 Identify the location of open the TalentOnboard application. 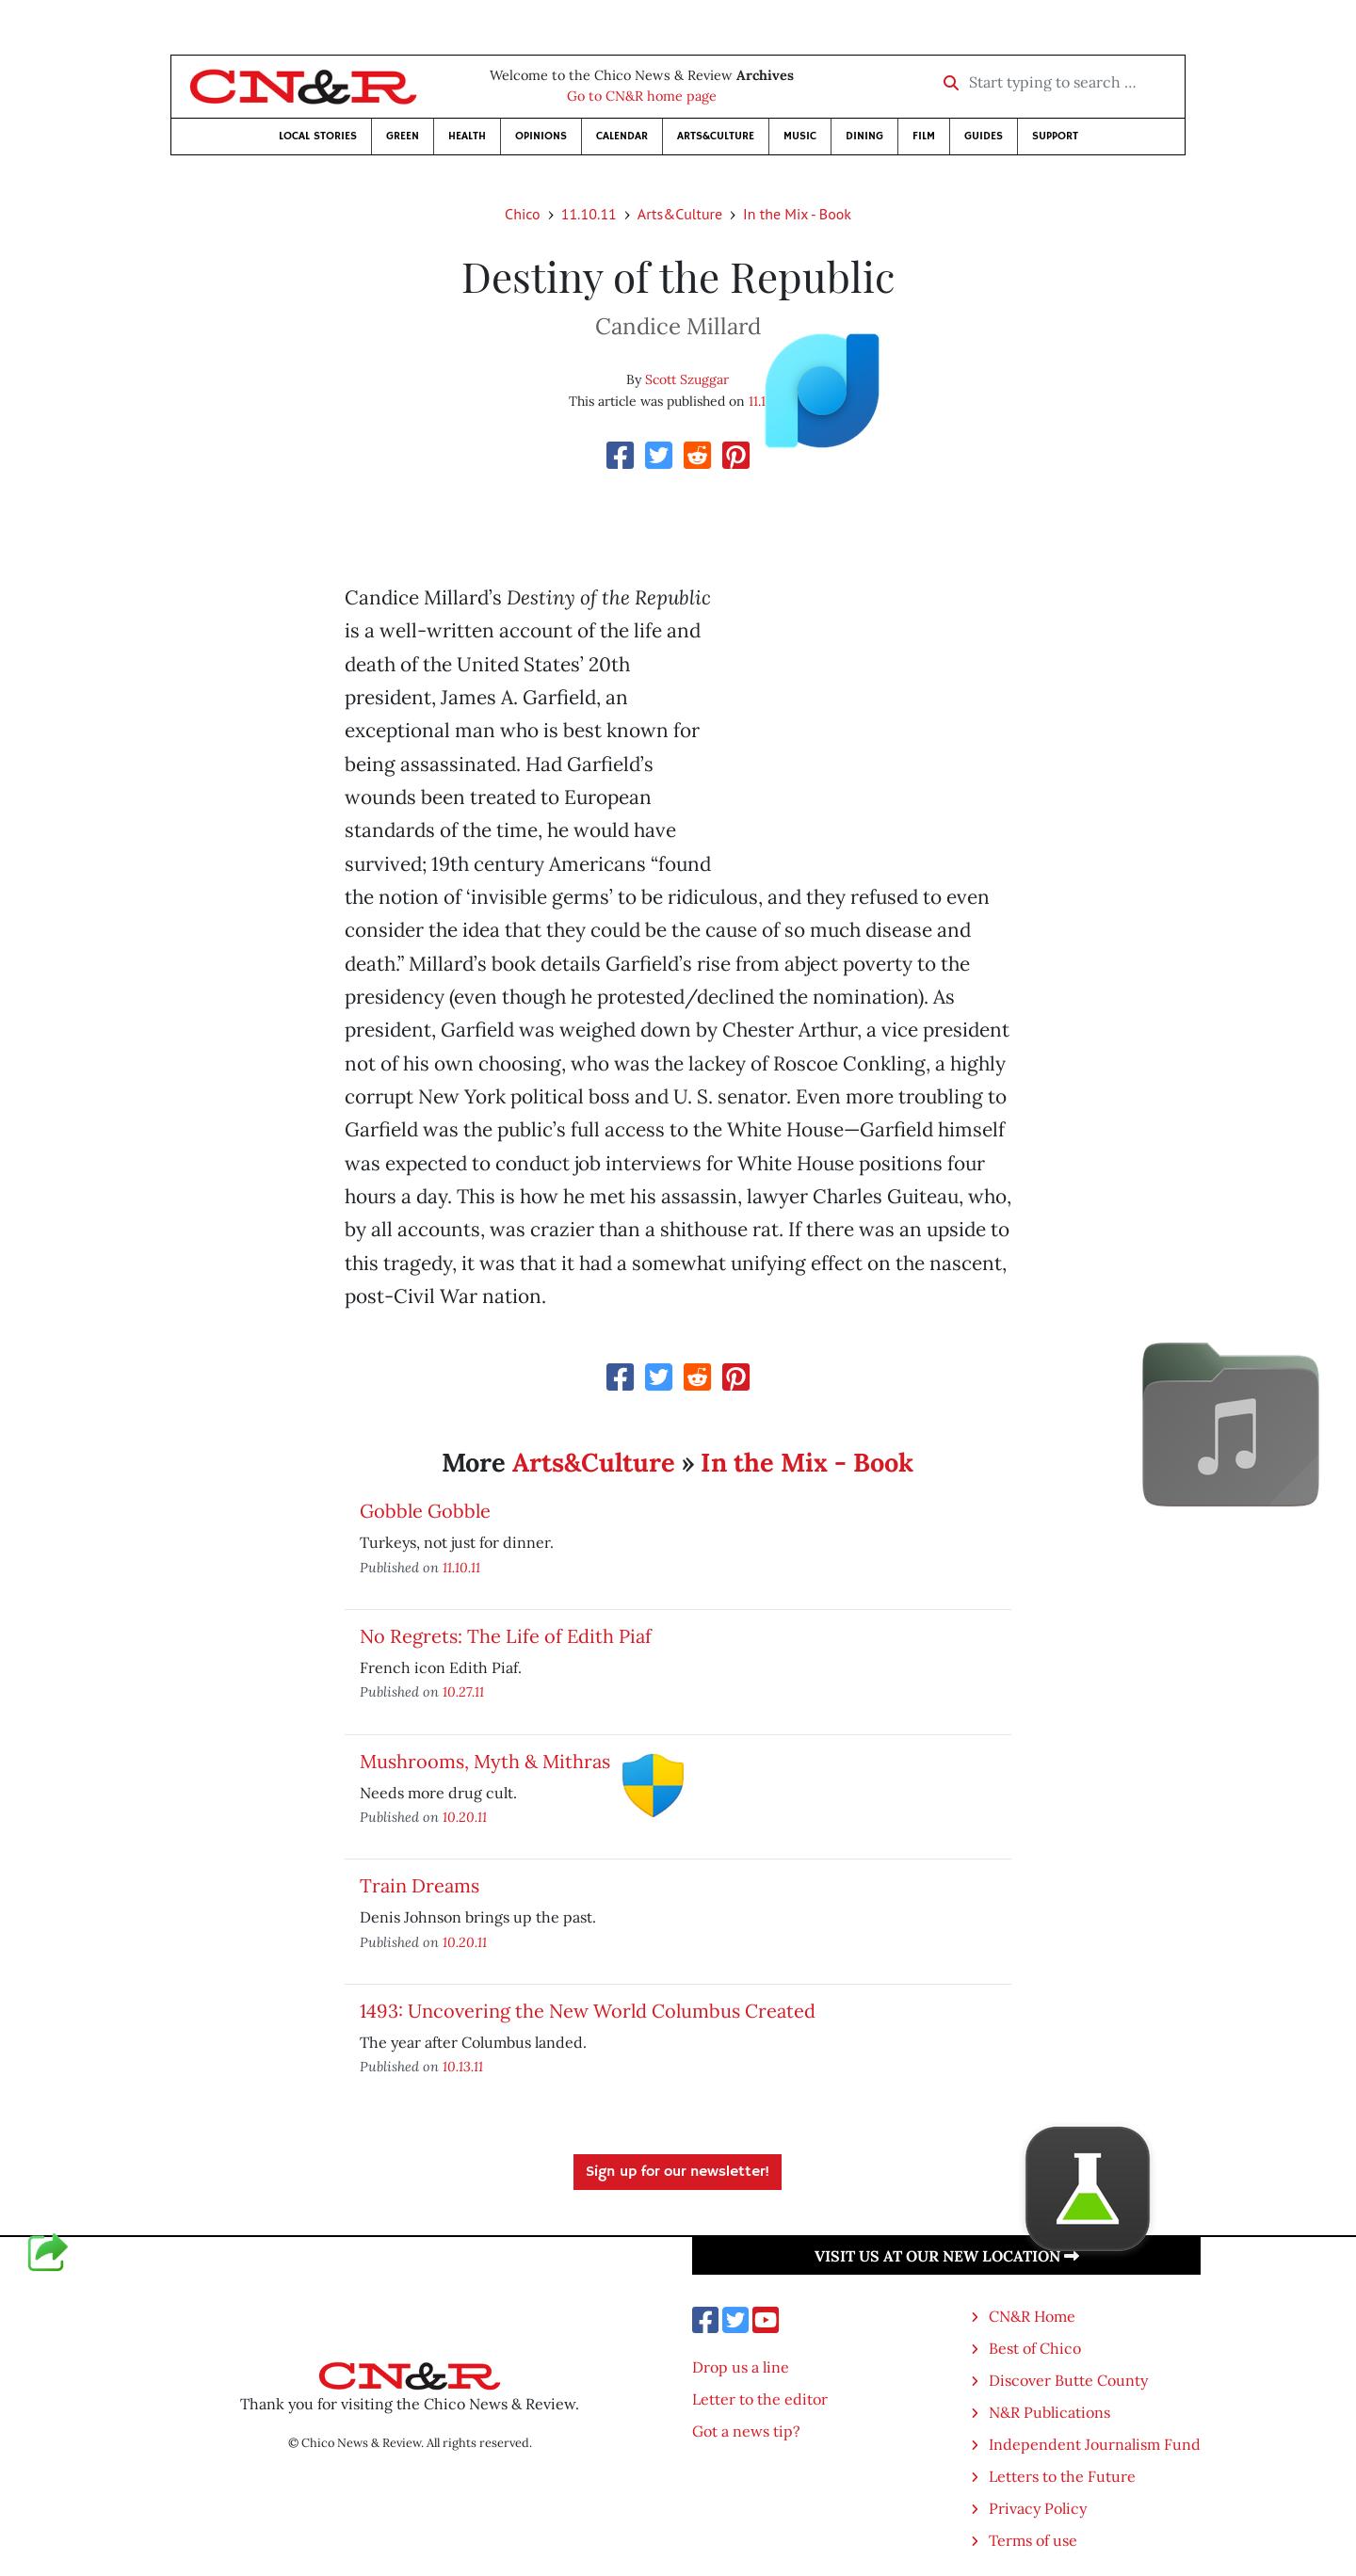
(822, 391).